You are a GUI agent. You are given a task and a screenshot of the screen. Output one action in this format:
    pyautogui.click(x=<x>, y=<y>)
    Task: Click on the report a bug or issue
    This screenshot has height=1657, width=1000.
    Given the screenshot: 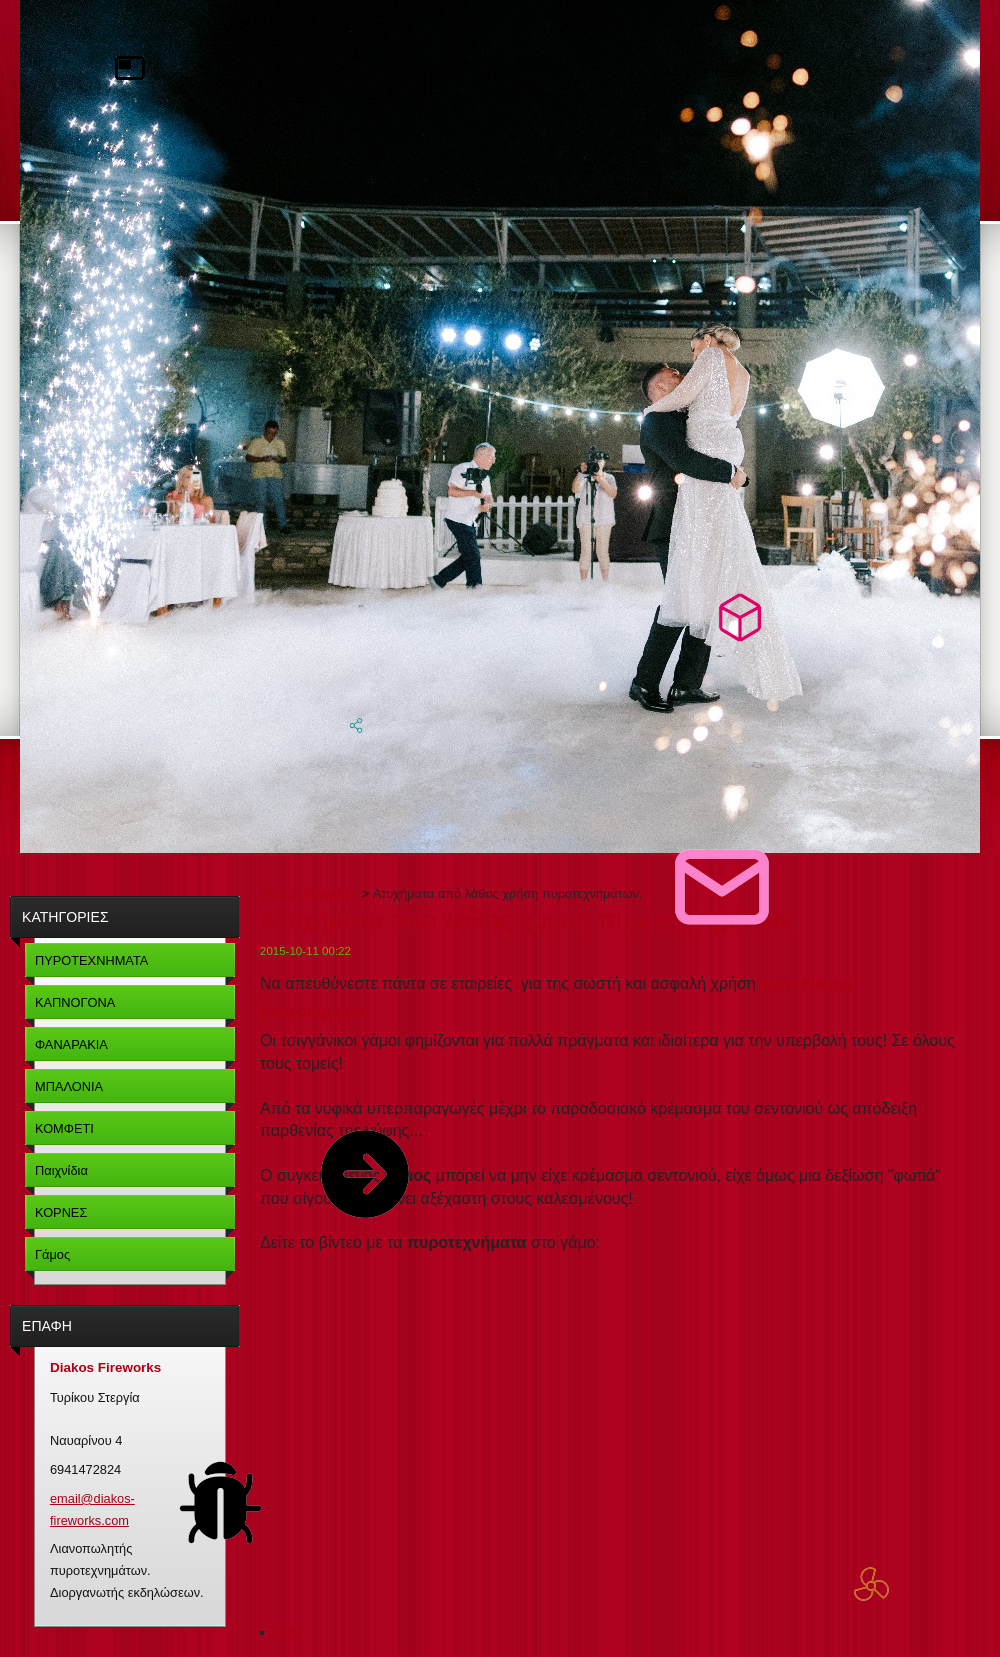 What is the action you would take?
    pyautogui.click(x=220, y=1502)
    